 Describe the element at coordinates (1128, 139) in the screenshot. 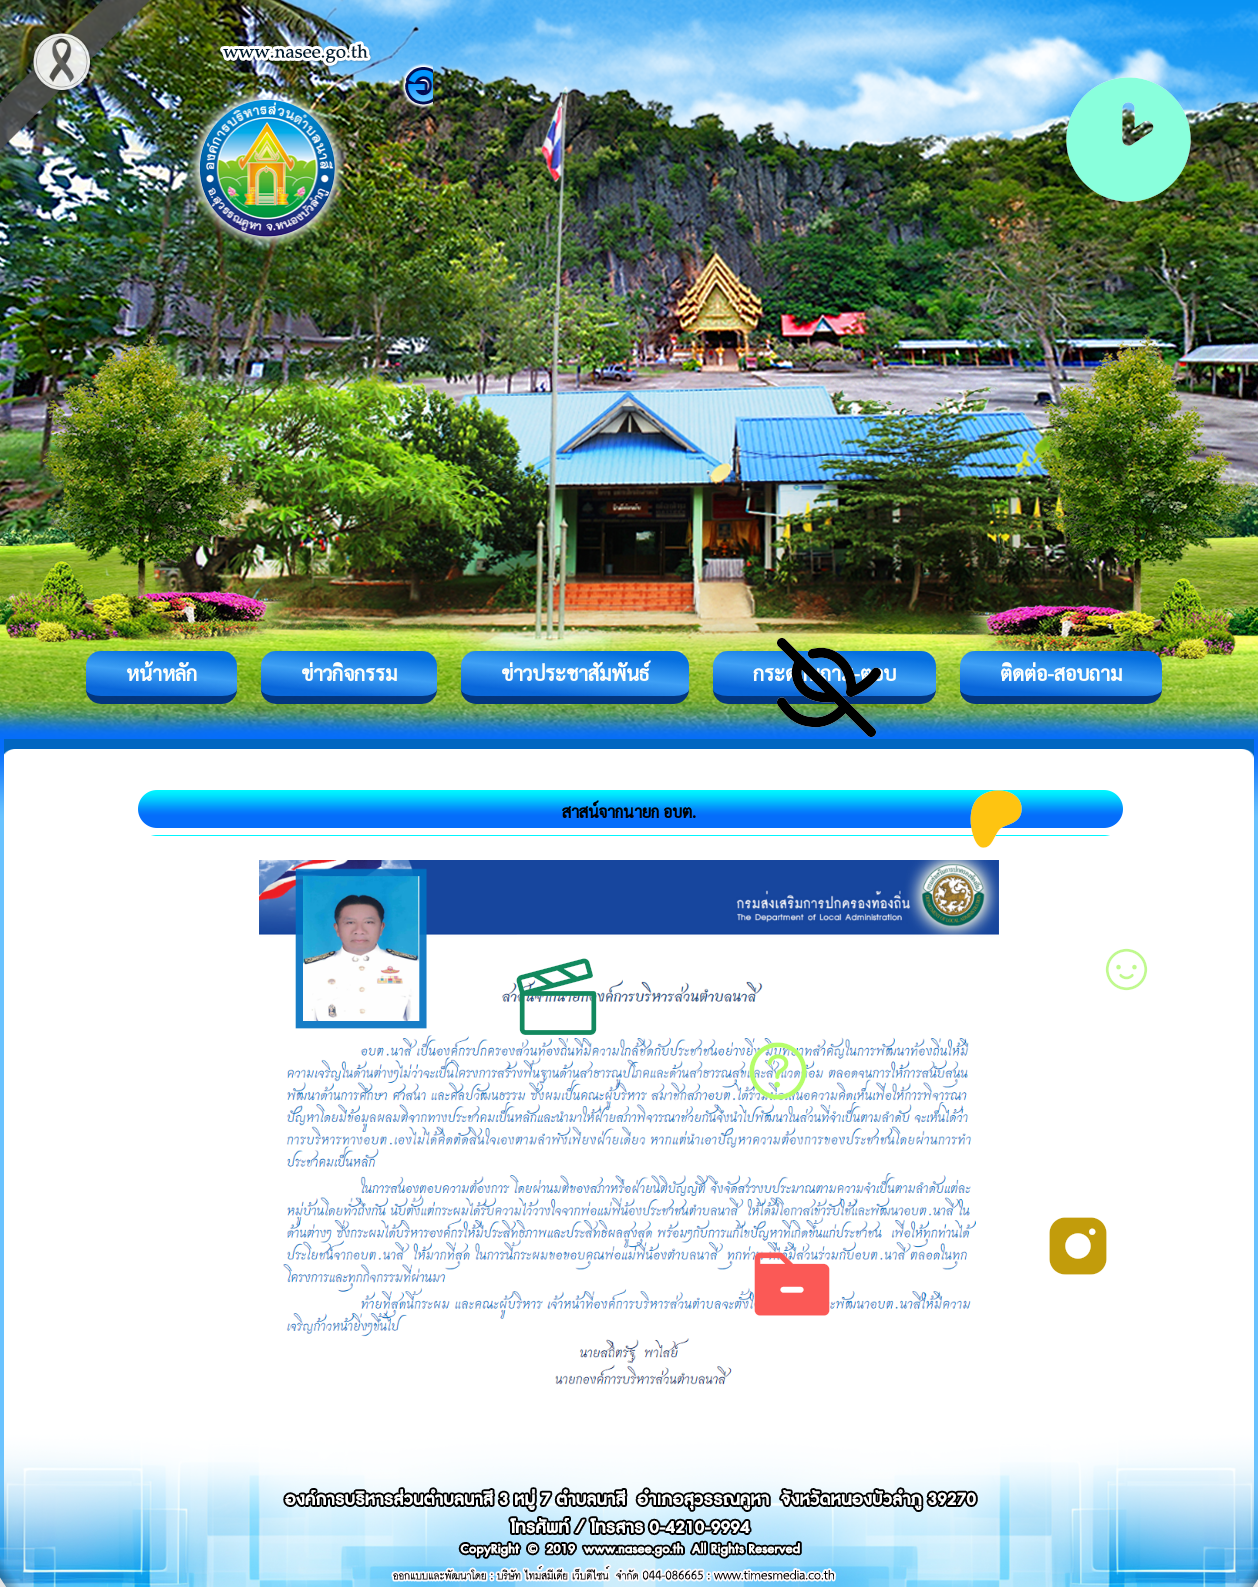

I see `indicates the current time or timestamp` at that location.